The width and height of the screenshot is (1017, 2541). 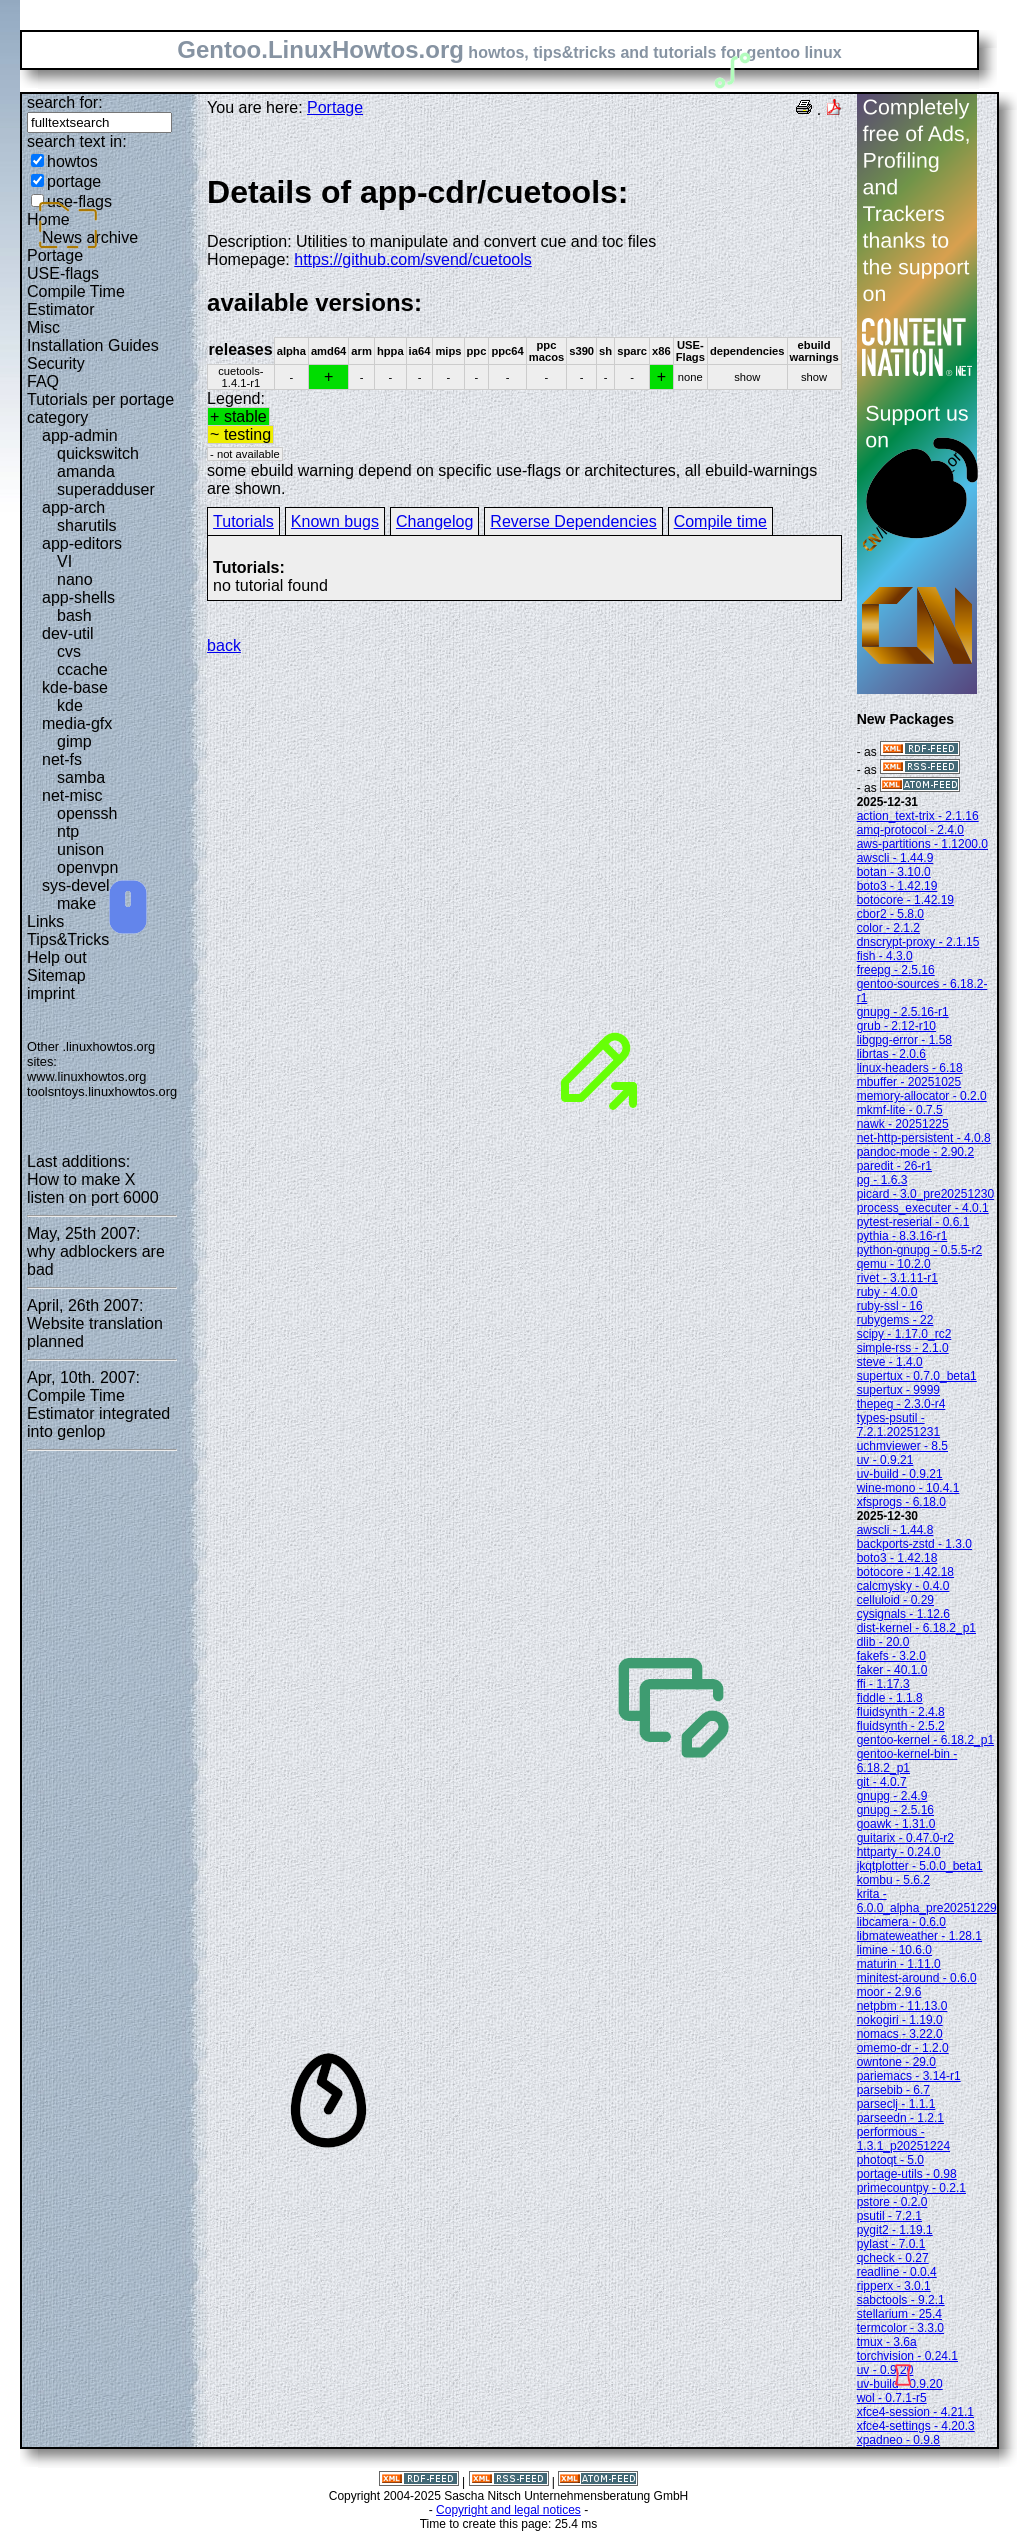 I want to click on indicates a broken or damaged item, so click(x=328, y=2100).